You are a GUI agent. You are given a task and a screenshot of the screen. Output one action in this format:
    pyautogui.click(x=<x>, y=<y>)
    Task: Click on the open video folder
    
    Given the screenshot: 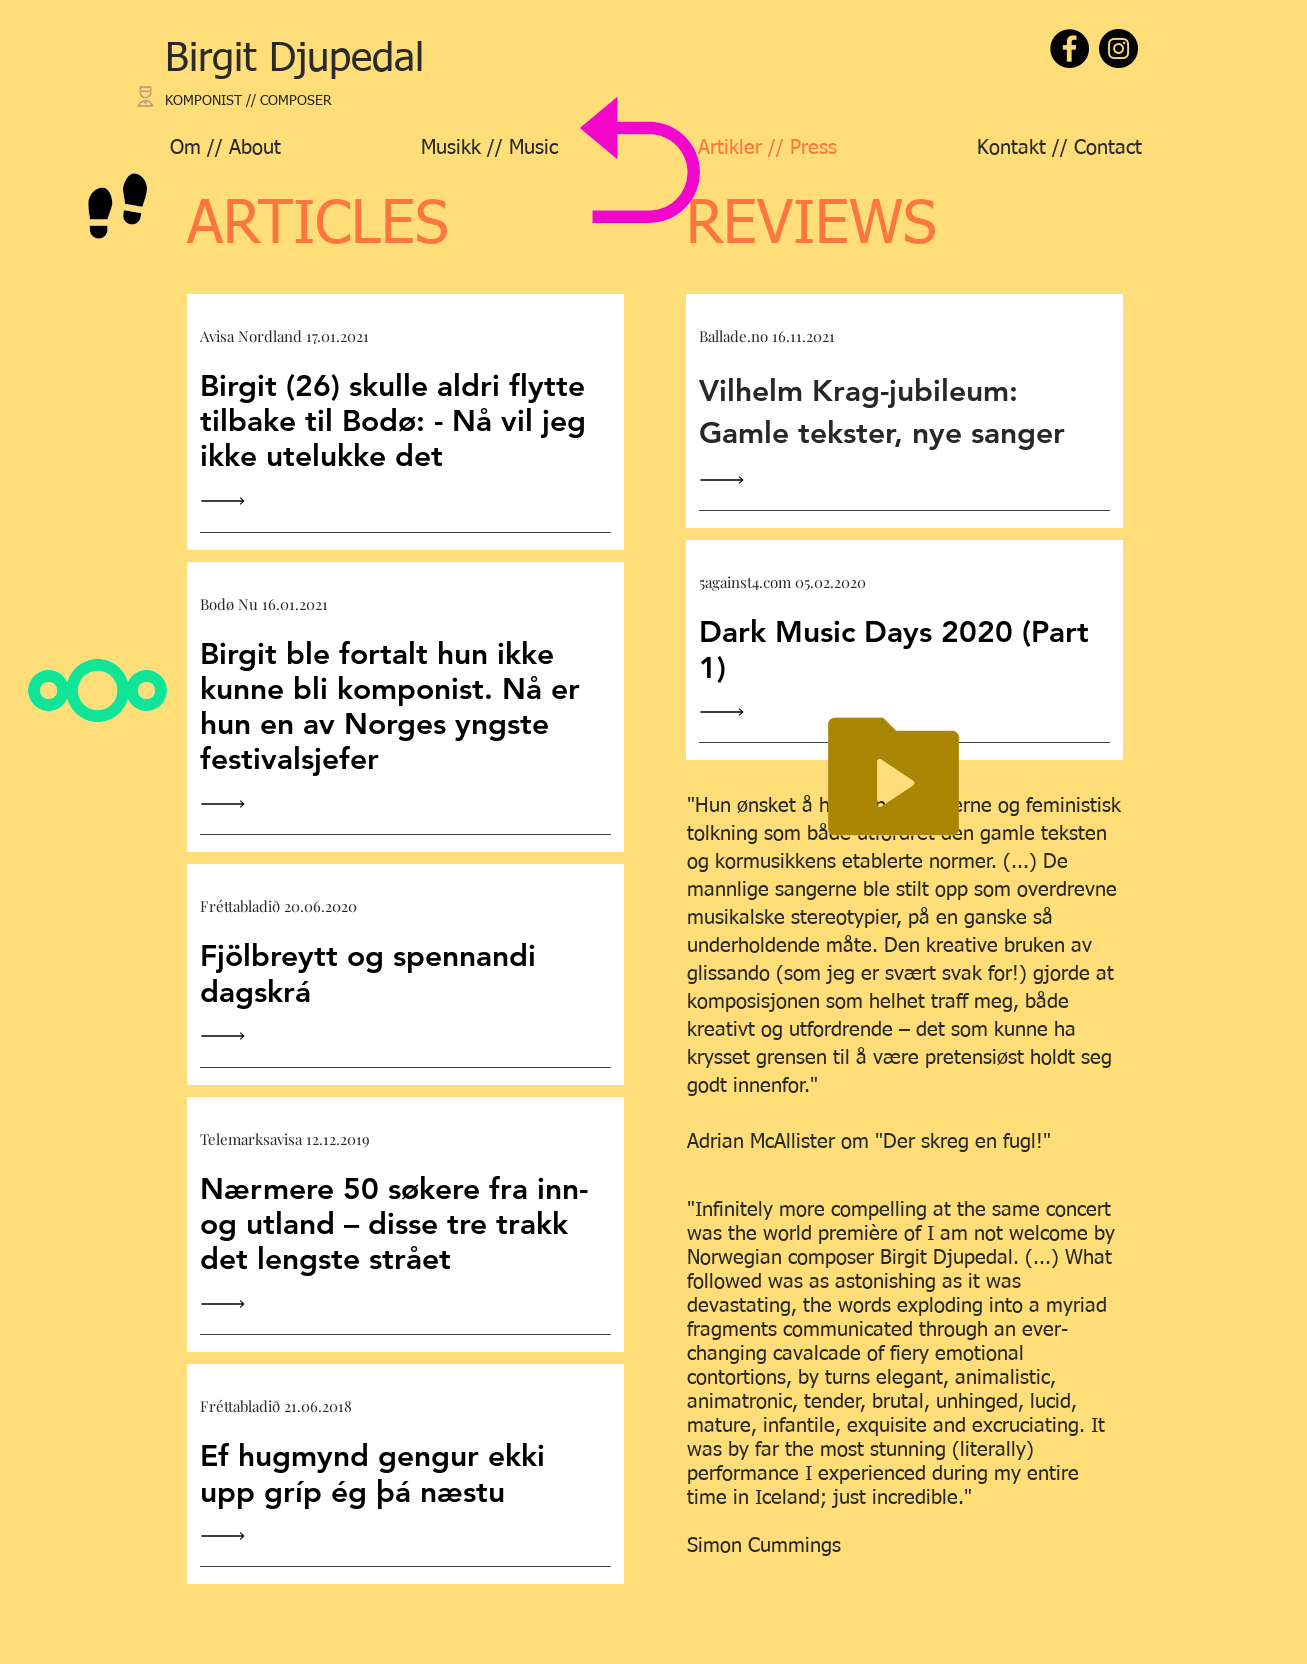 What is the action you would take?
    pyautogui.click(x=893, y=776)
    